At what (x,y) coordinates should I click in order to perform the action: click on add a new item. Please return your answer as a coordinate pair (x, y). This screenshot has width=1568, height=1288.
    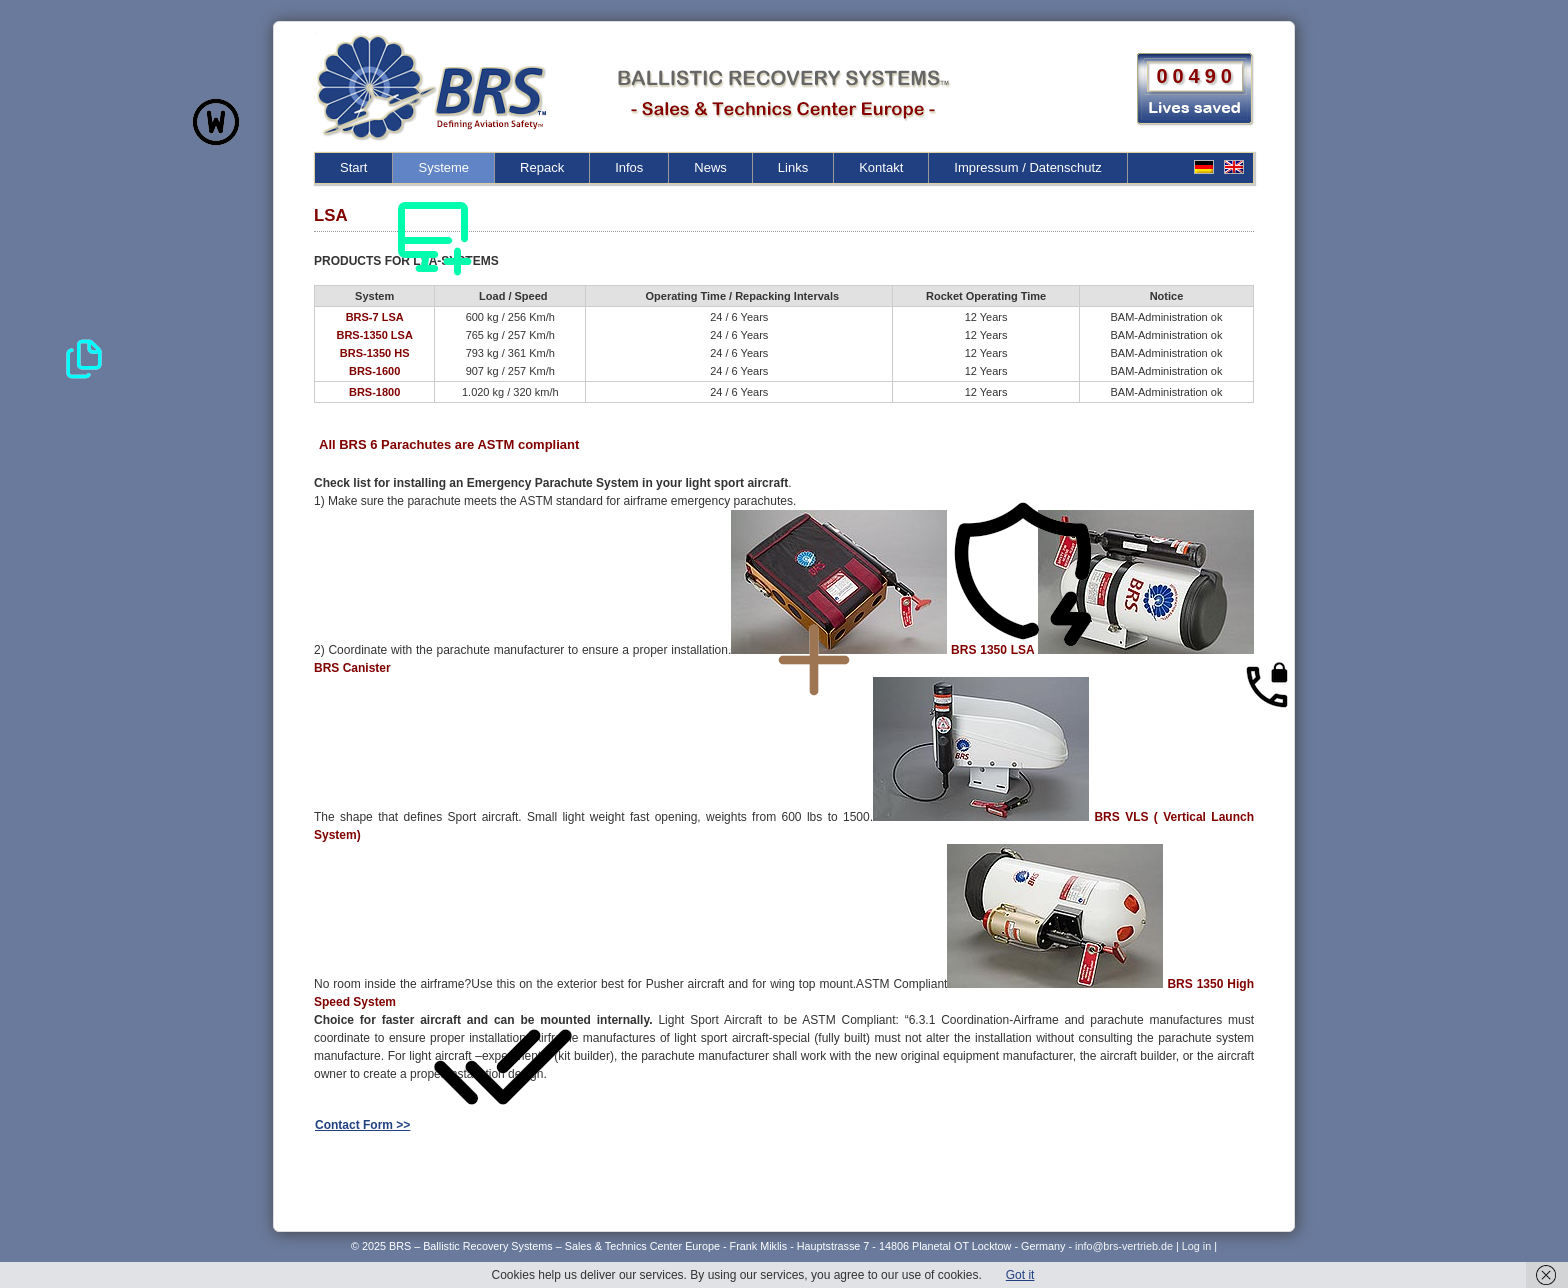
    Looking at the image, I should click on (814, 660).